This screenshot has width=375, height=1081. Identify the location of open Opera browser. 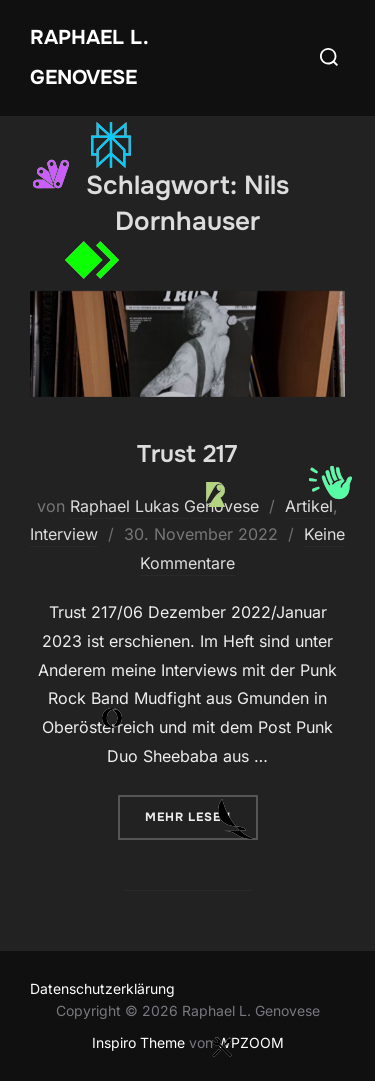
(112, 718).